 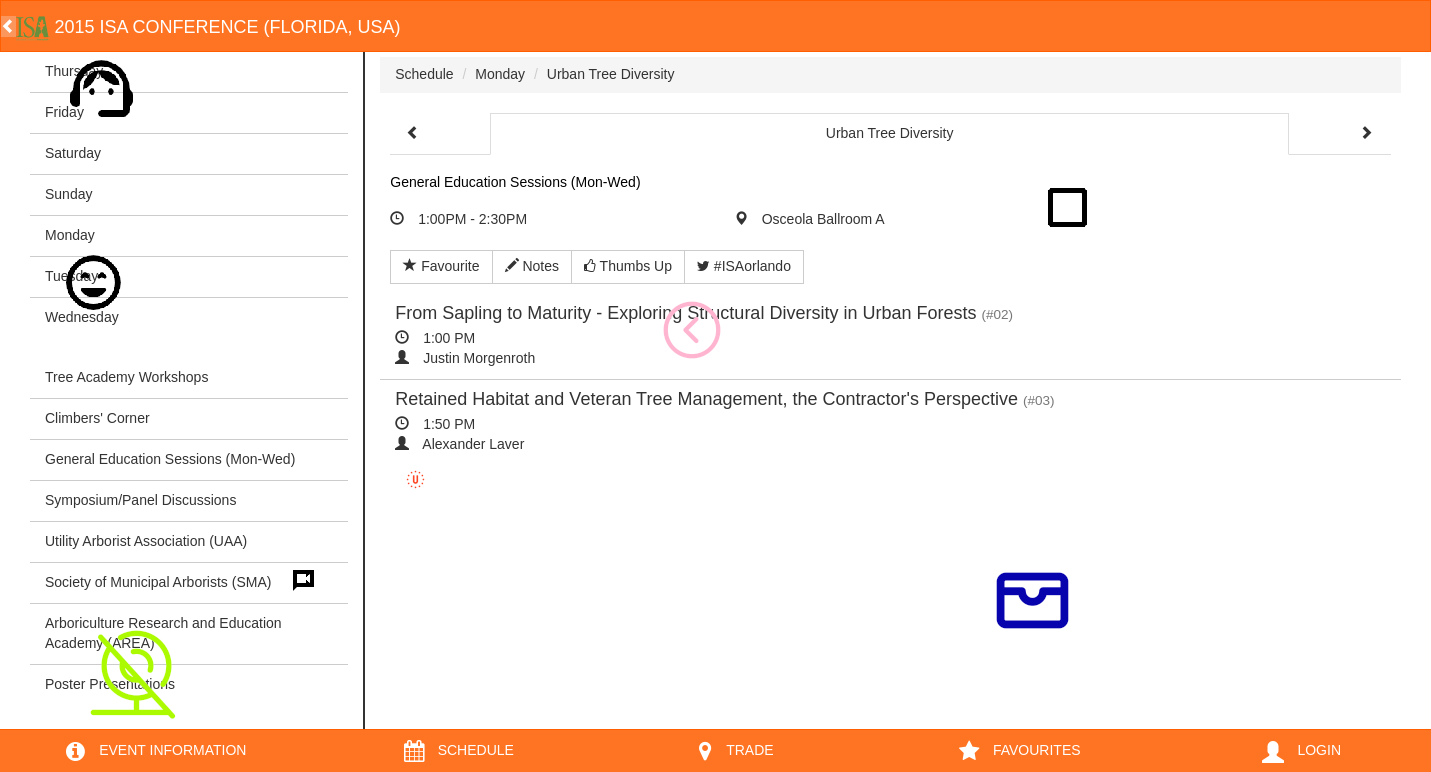 I want to click on rate your experience as very satisfied, so click(x=93, y=282).